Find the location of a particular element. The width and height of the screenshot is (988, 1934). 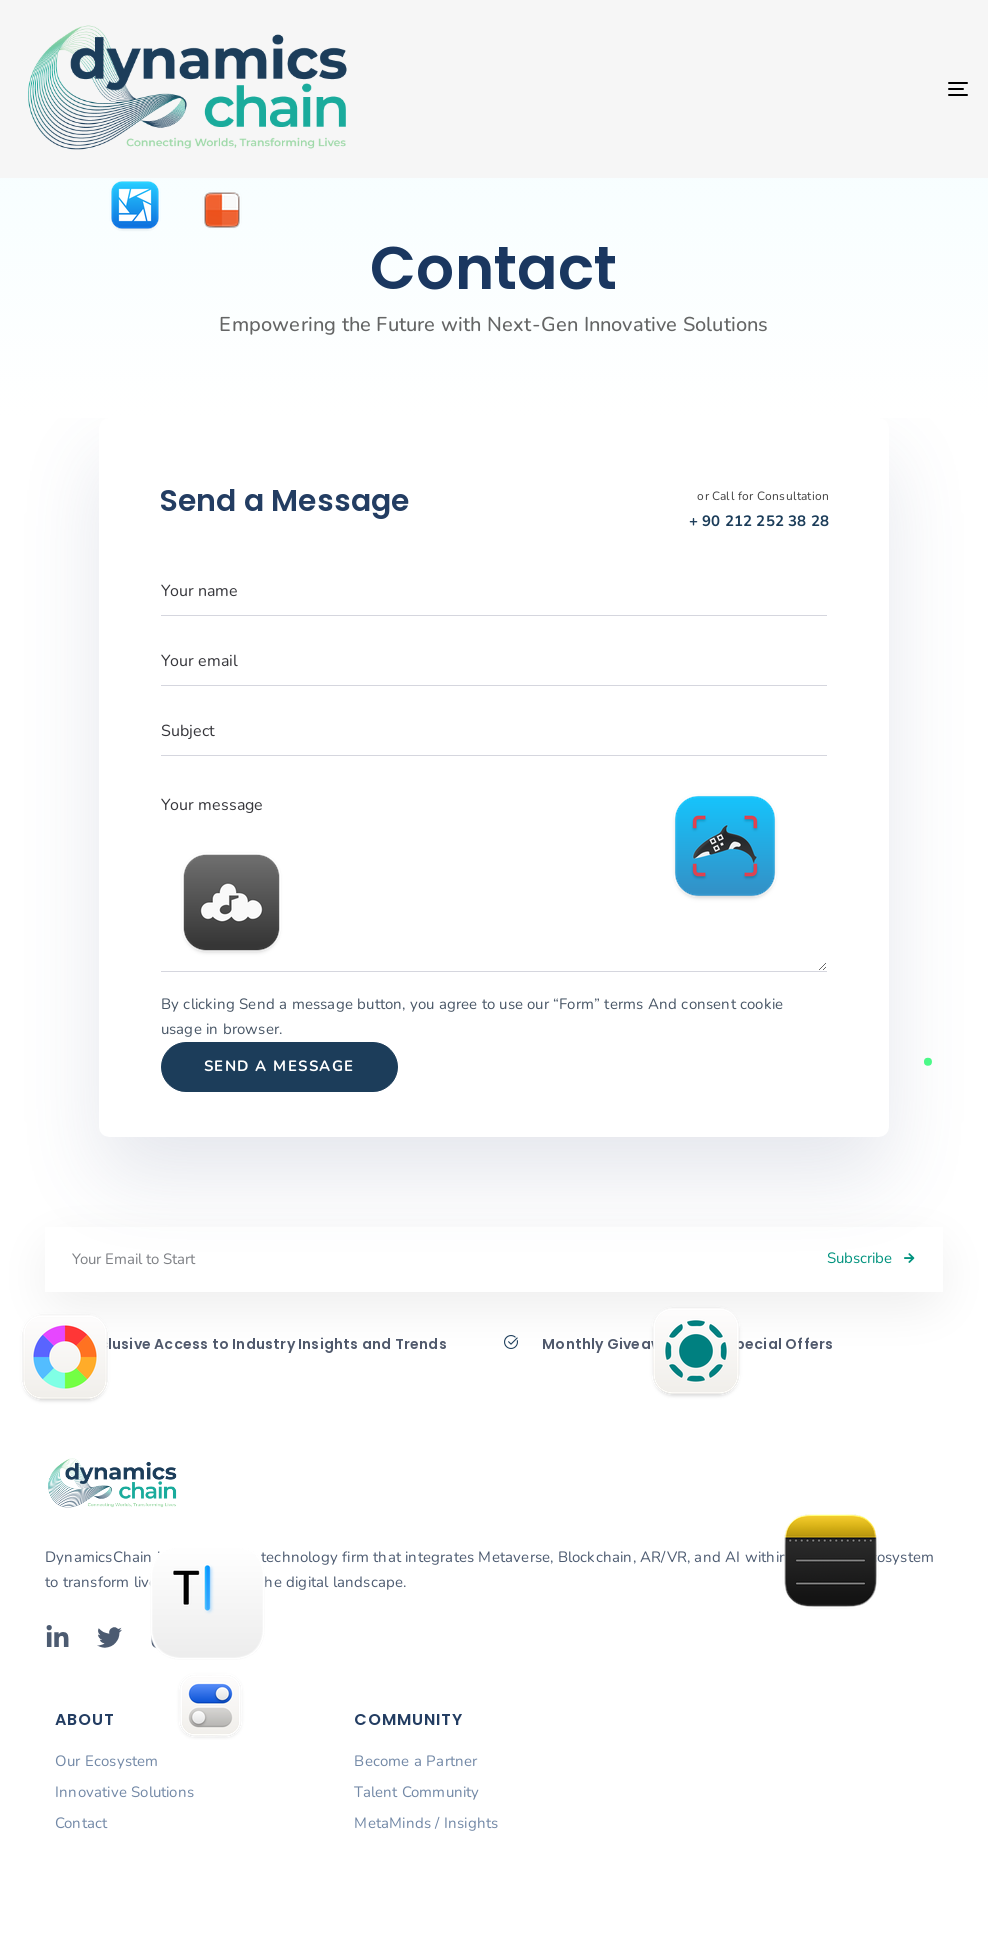

open qrca qr code scanner app is located at coordinates (725, 846).